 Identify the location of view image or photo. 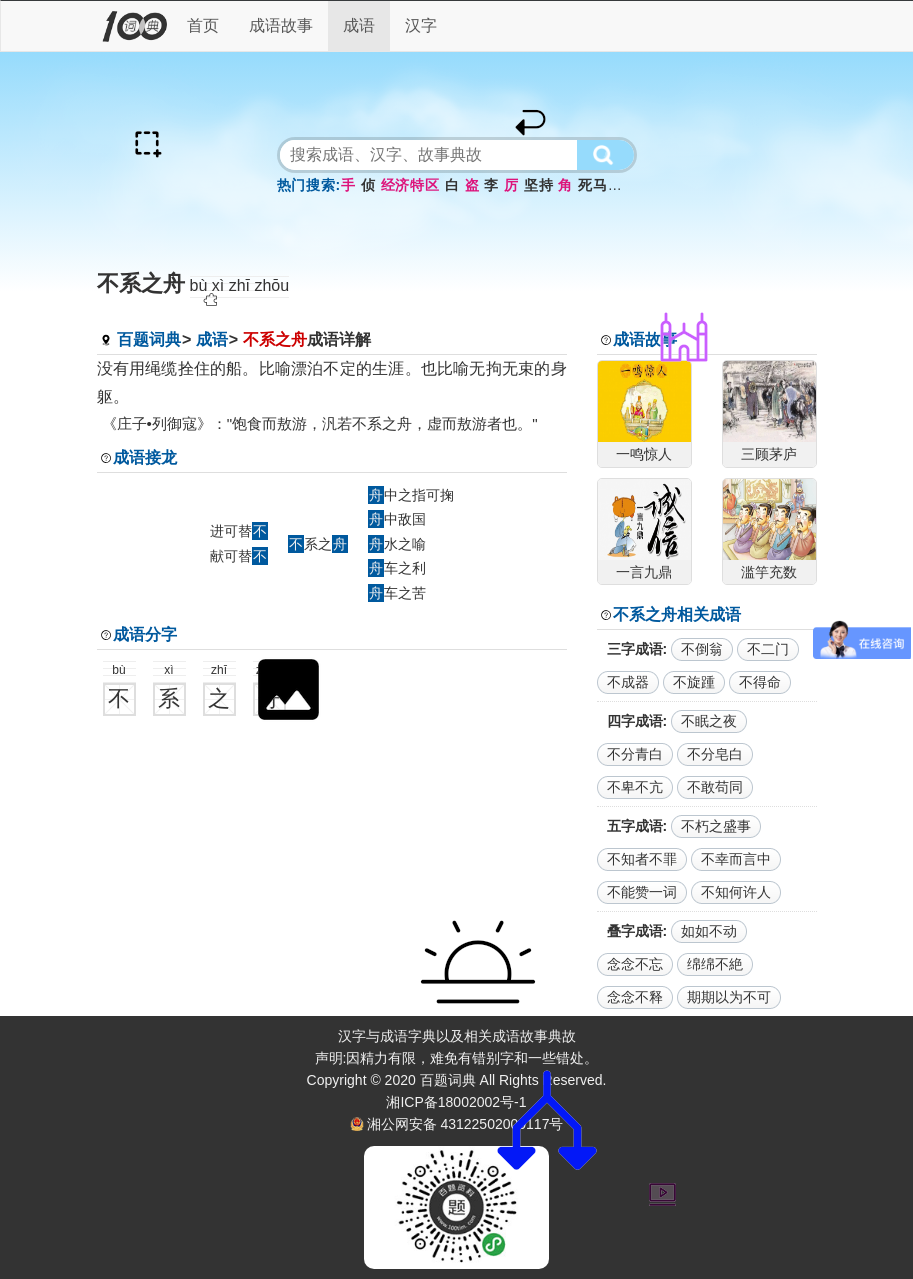
(288, 689).